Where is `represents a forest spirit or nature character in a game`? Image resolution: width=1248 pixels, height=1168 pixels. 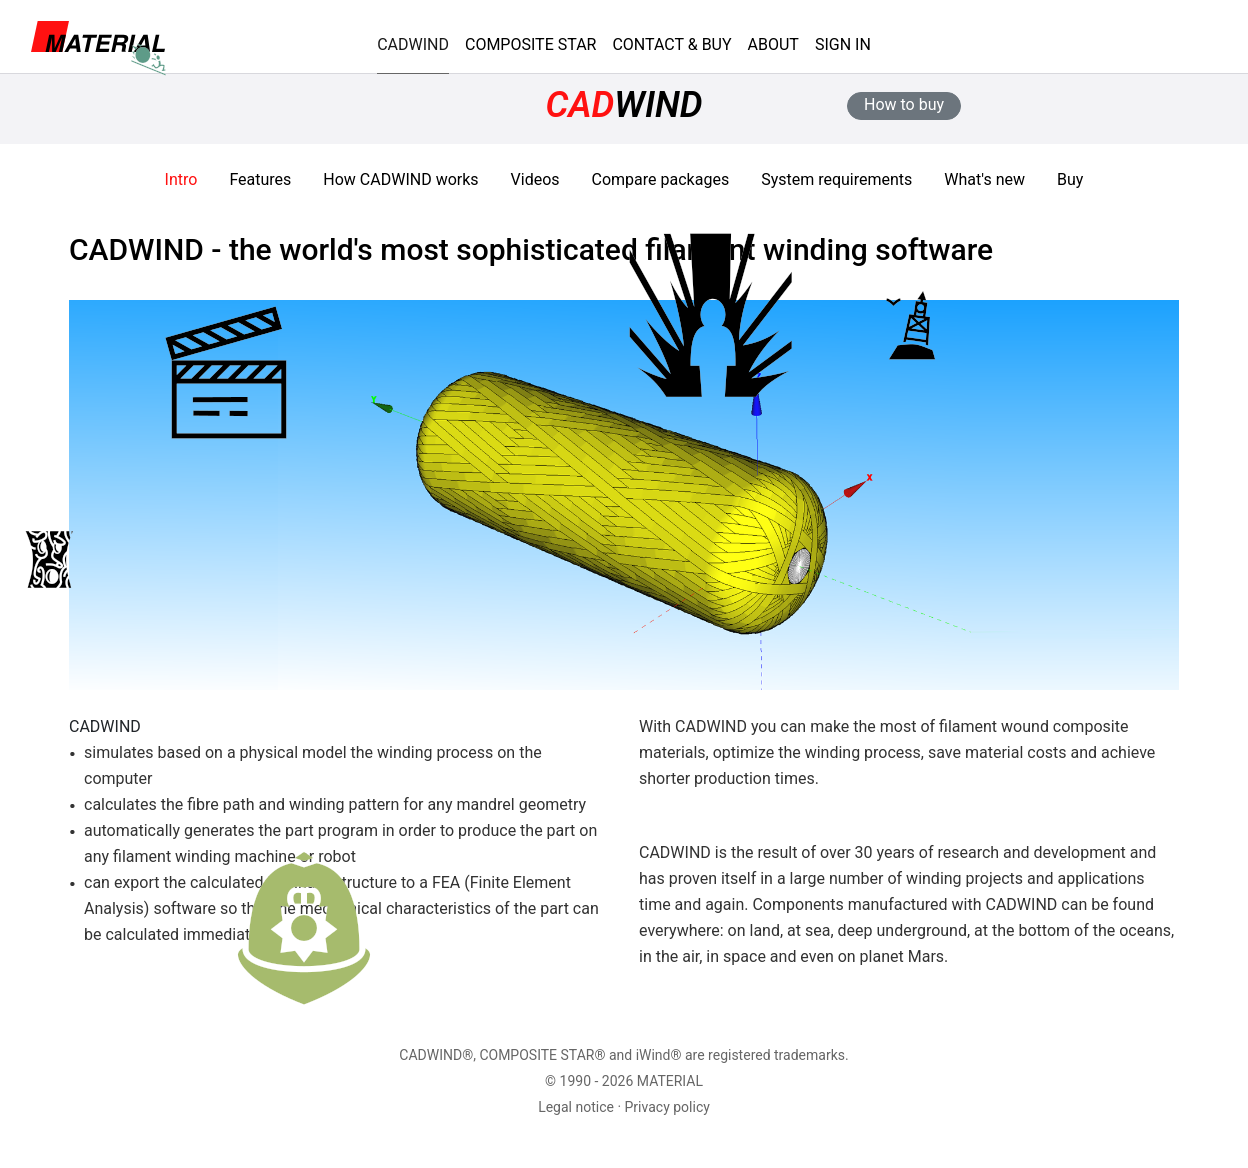 represents a forest spirit or nature character in a game is located at coordinates (49, 559).